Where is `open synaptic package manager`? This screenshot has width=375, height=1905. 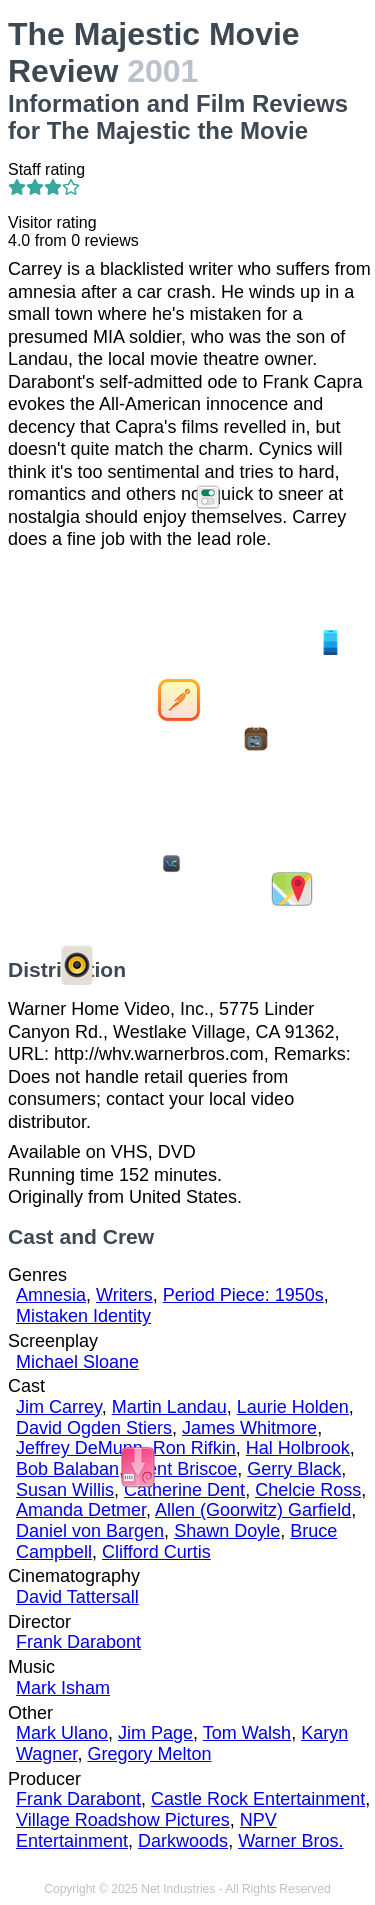 open synaptic package manager is located at coordinates (138, 1467).